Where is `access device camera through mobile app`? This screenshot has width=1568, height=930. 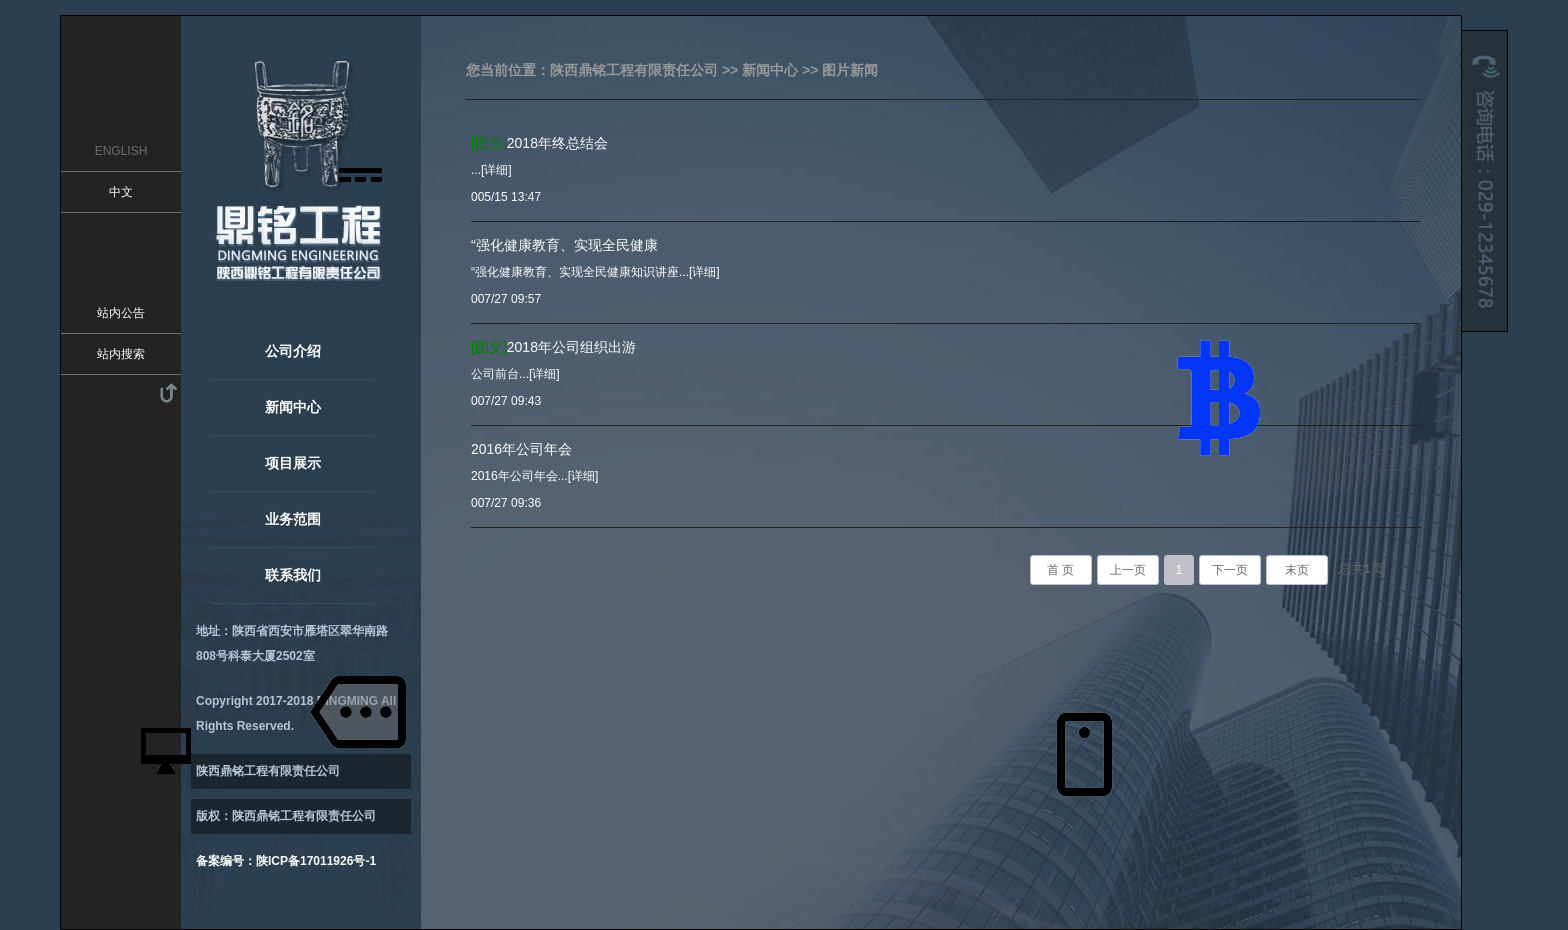 access device camera through mobile app is located at coordinates (1084, 754).